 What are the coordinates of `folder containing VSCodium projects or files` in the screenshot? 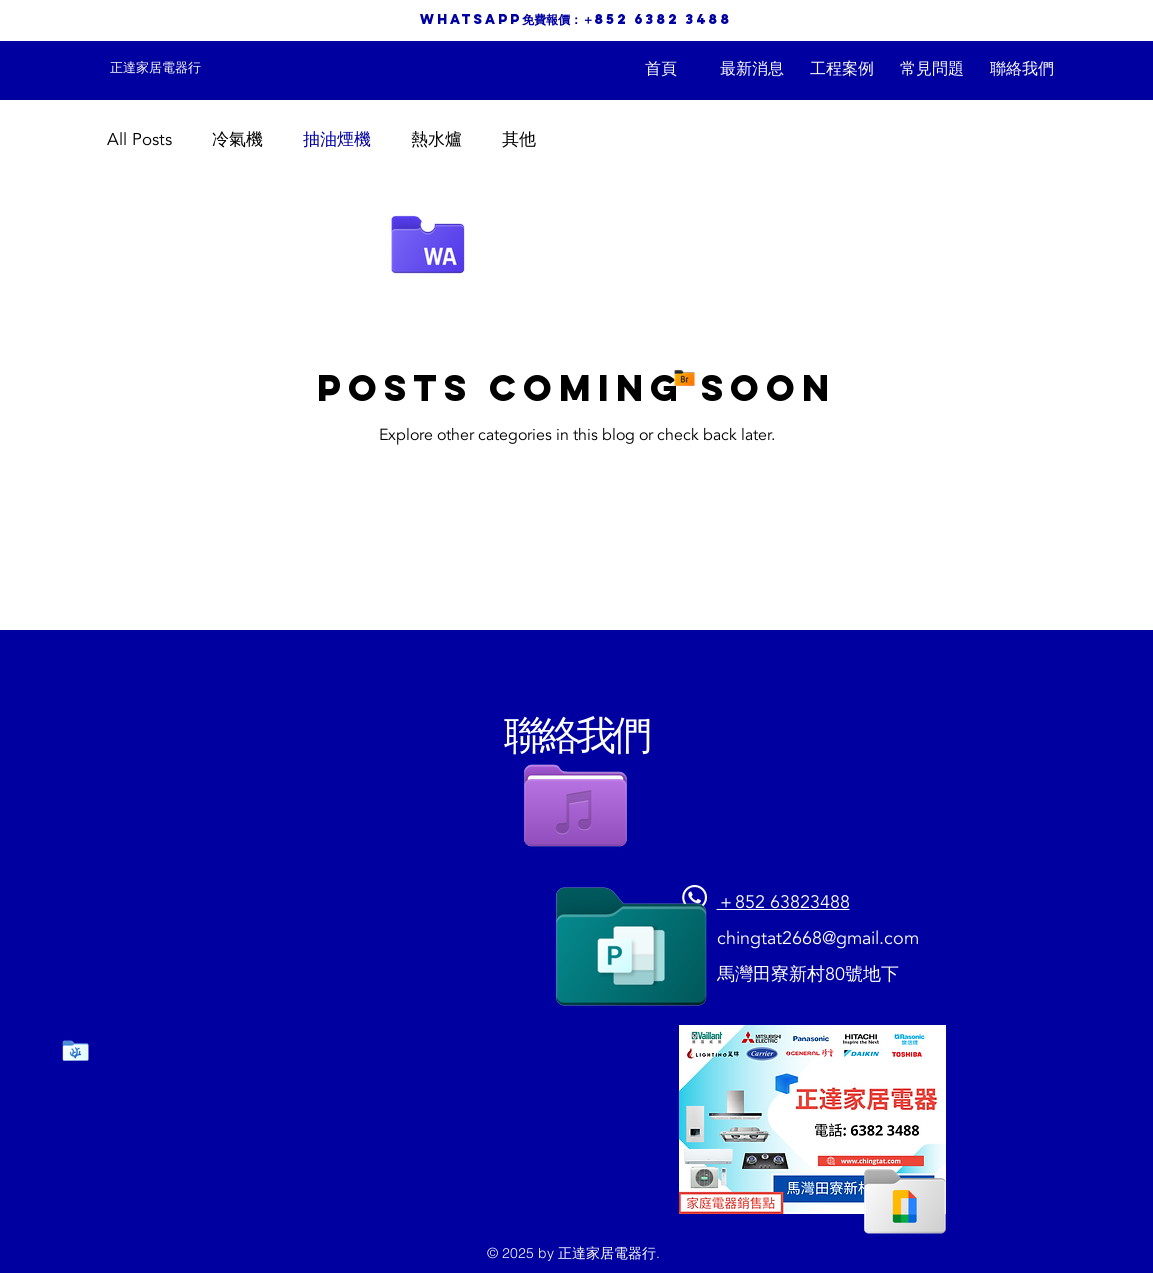 It's located at (75, 1051).